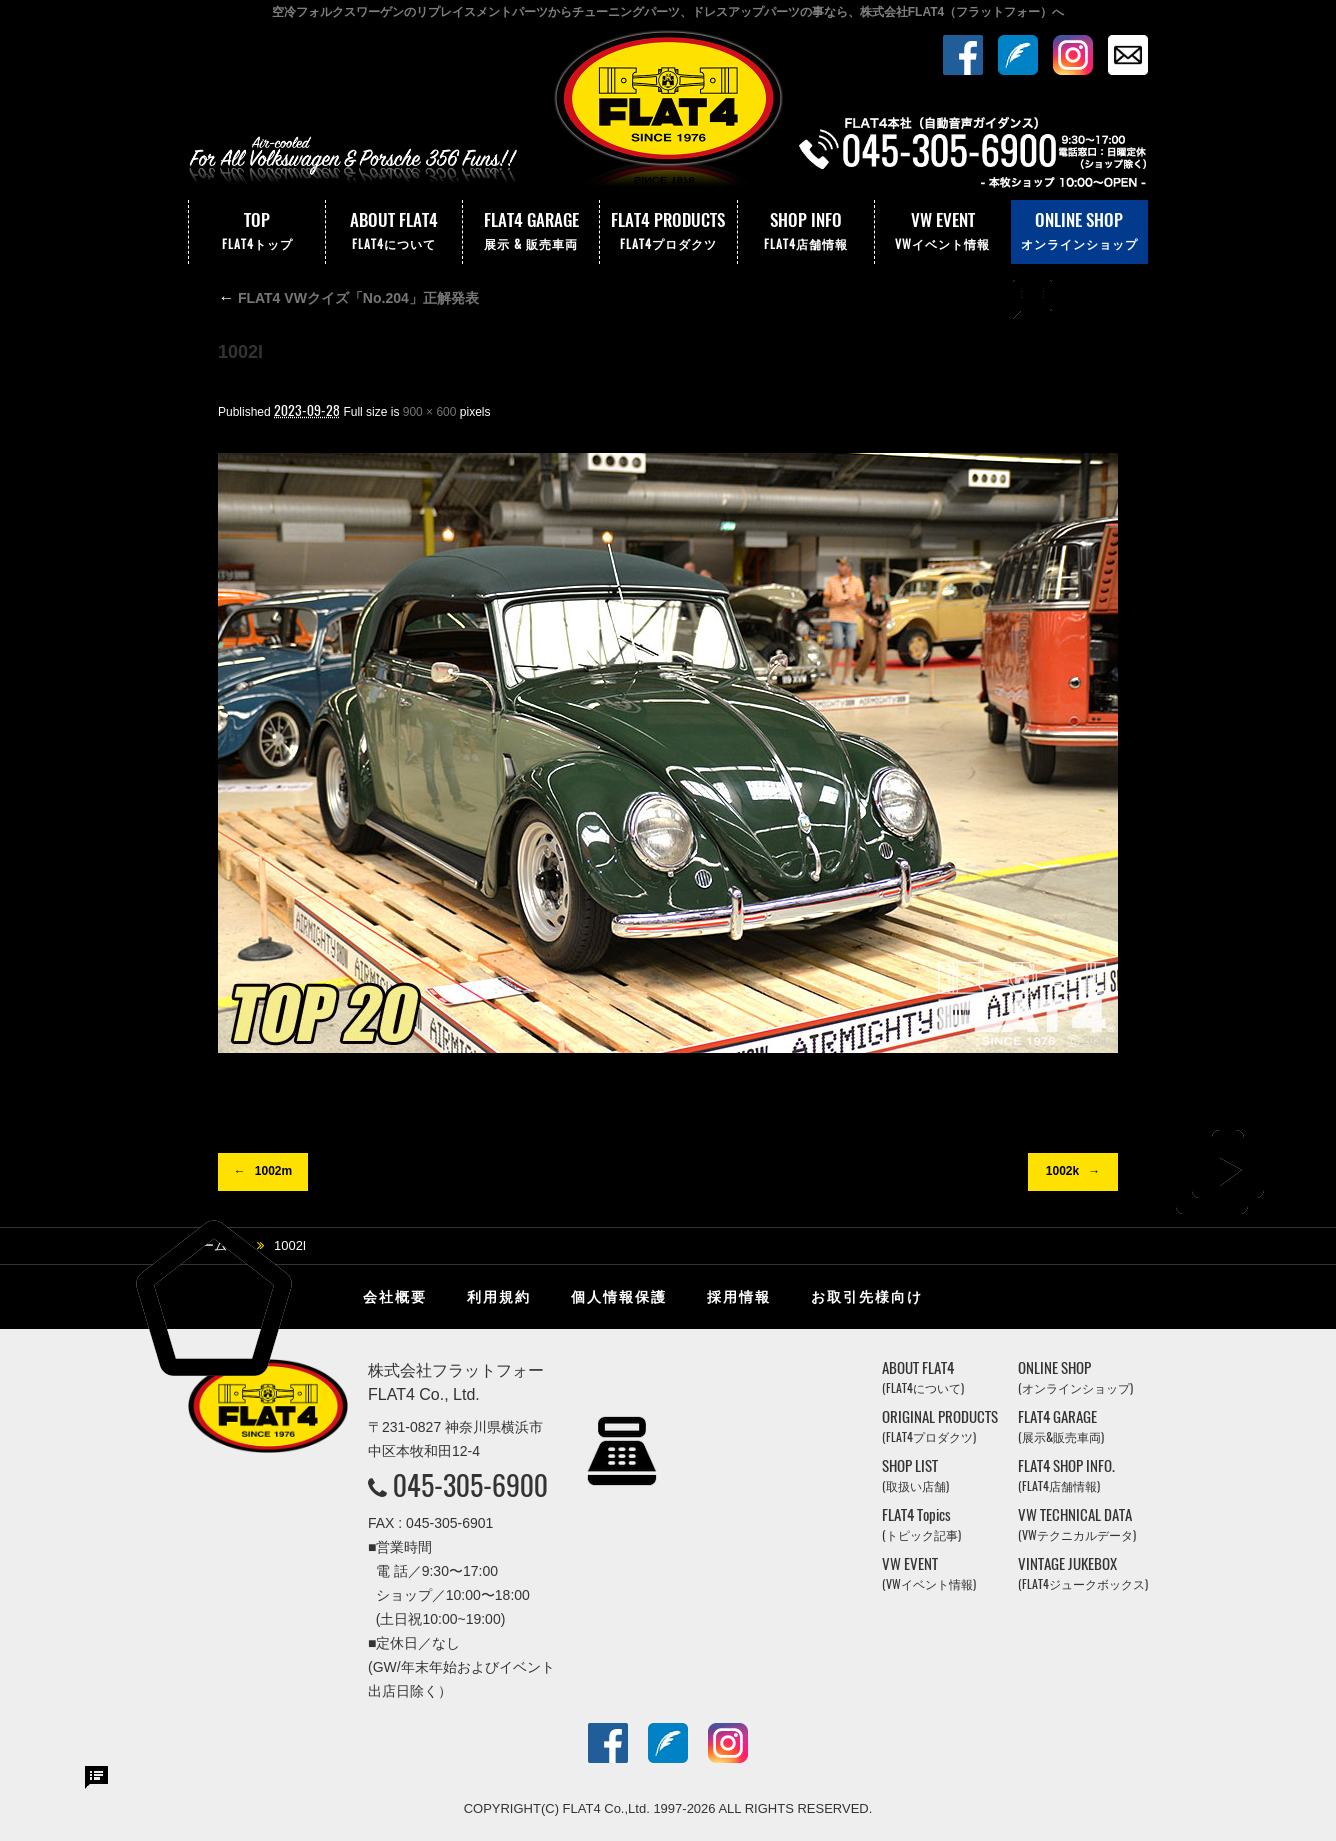 This screenshot has width=1336, height=1841. Describe the element at coordinates (622, 1451) in the screenshot. I see `access point of sale or checkout system` at that location.